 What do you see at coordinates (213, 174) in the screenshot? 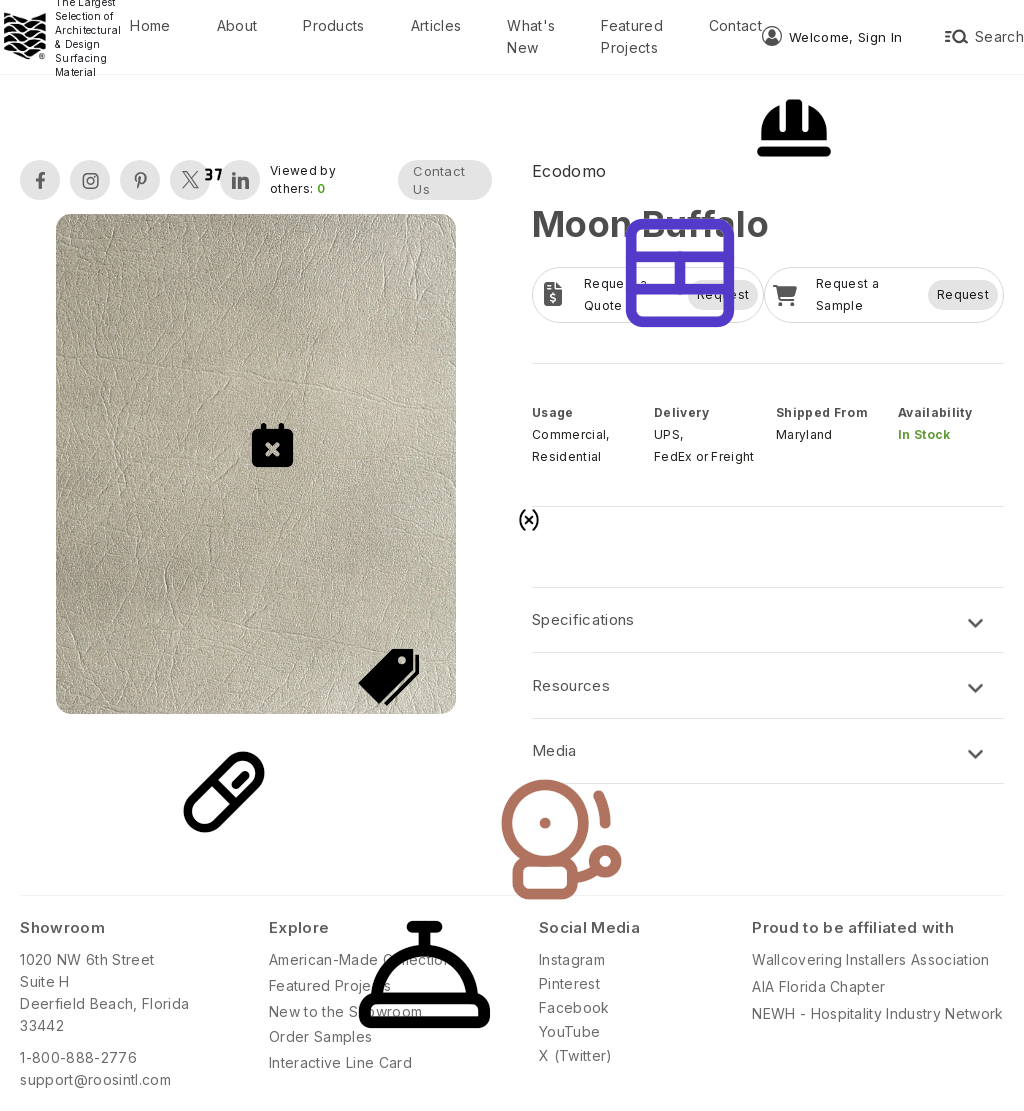
I see `displays the number 37 as a numeric indicator or badge` at bounding box center [213, 174].